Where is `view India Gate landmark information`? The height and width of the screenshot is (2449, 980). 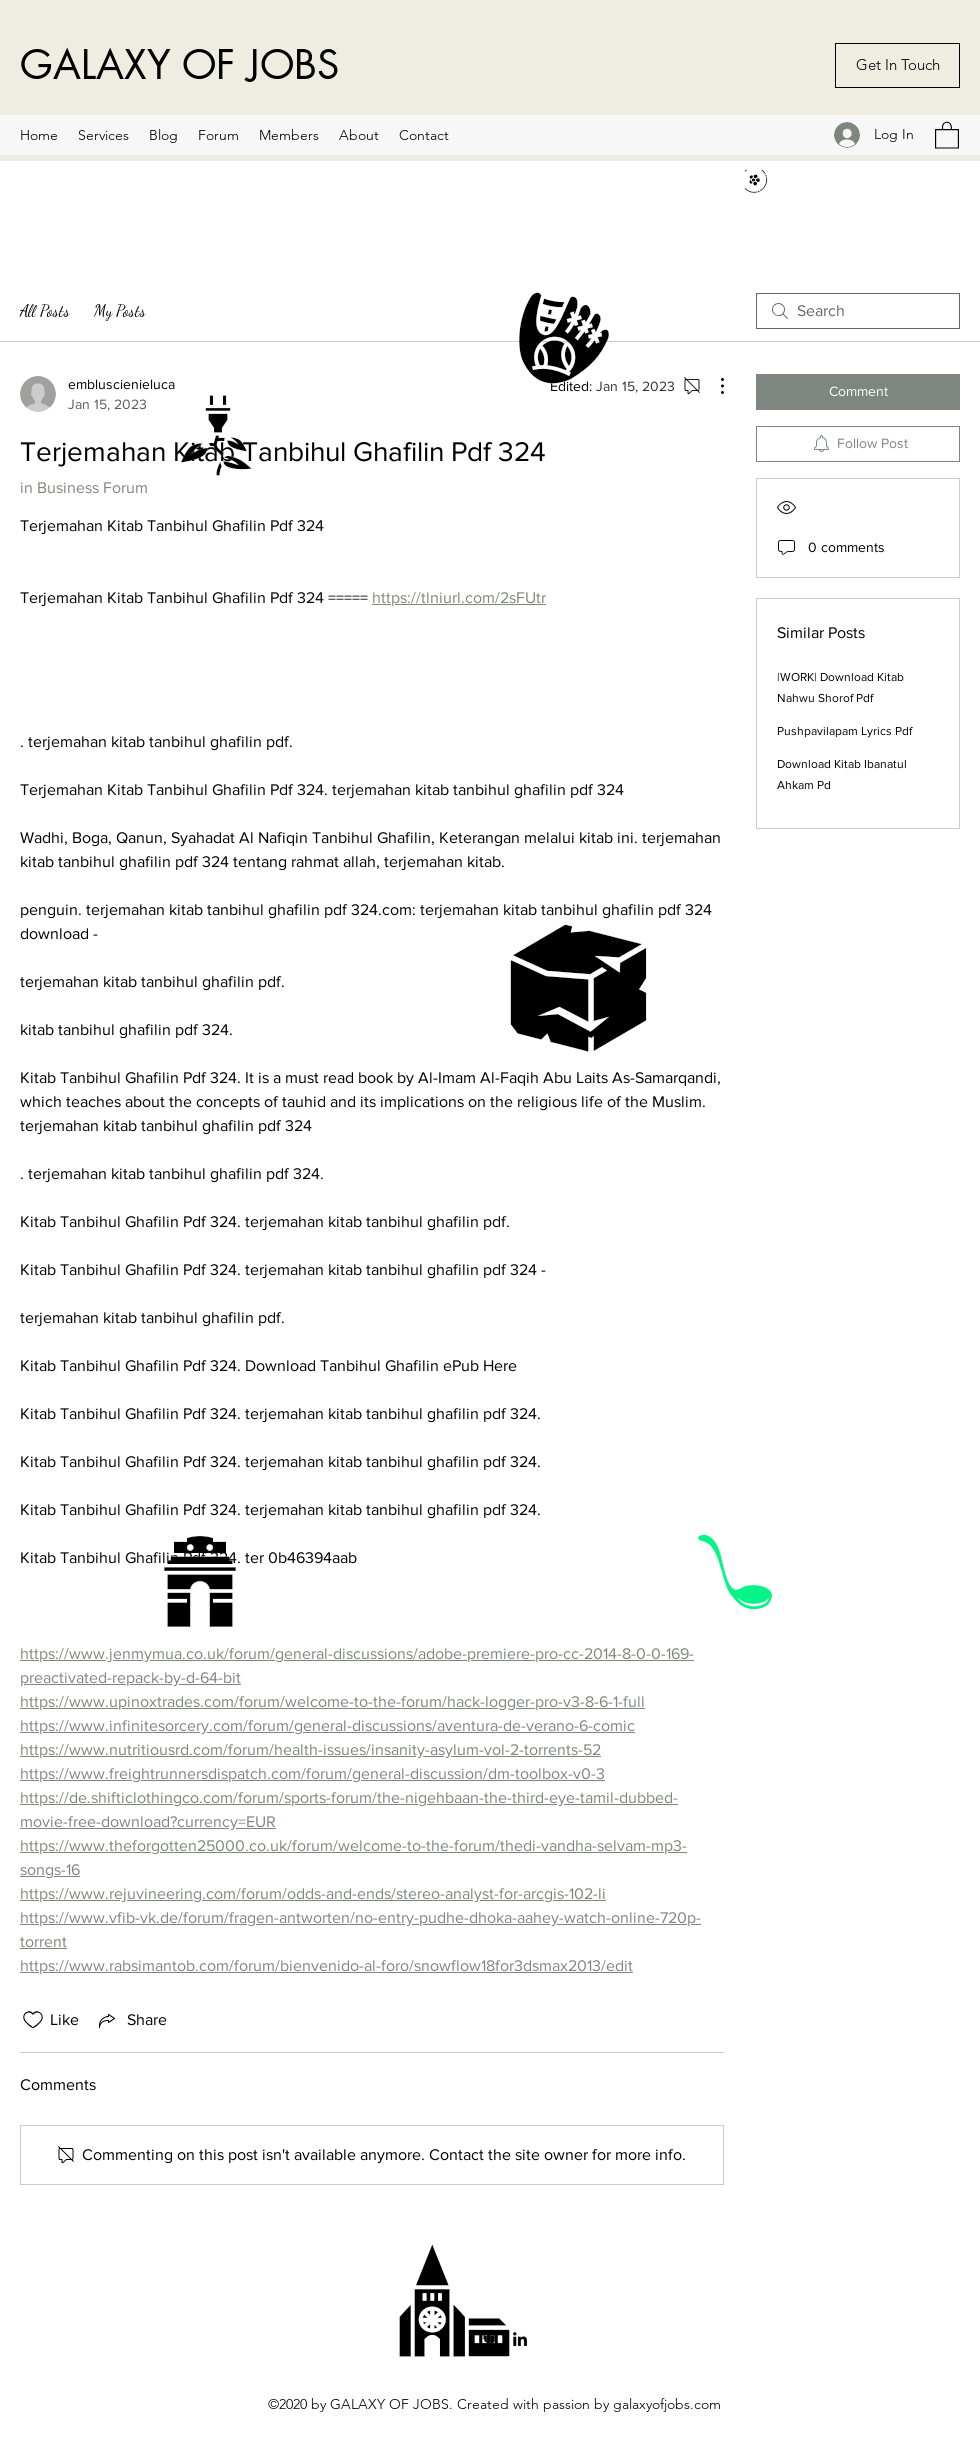 view India Gate landmark information is located at coordinates (200, 1578).